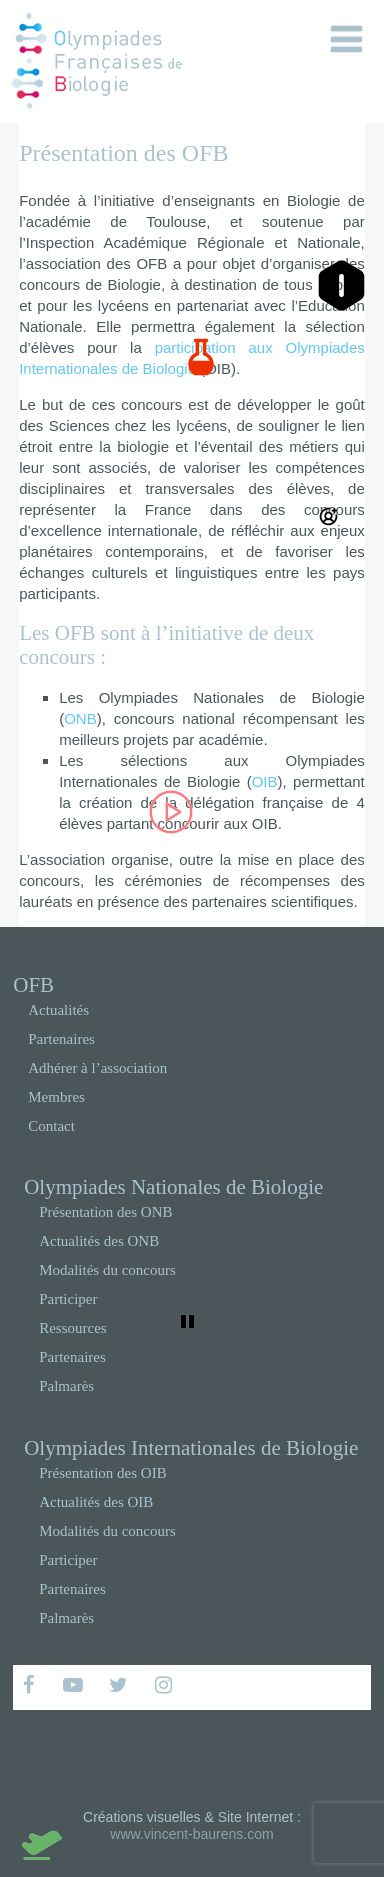 The height and width of the screenshot is (1877, 384). I want to click on add a new user or contact, so click(328, 516).